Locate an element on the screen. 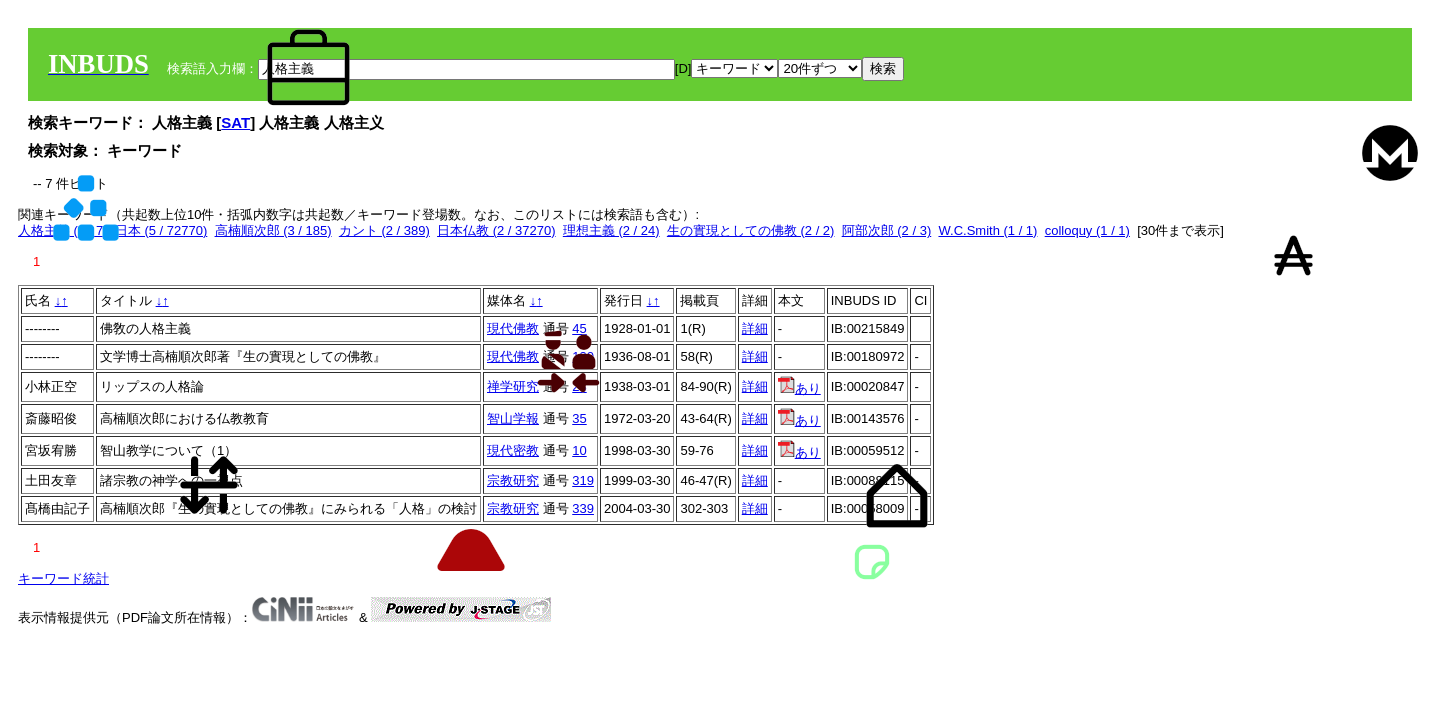 The image size is (1440, 720). swap or exchange items between two lists is located at coordinates (209, 485).